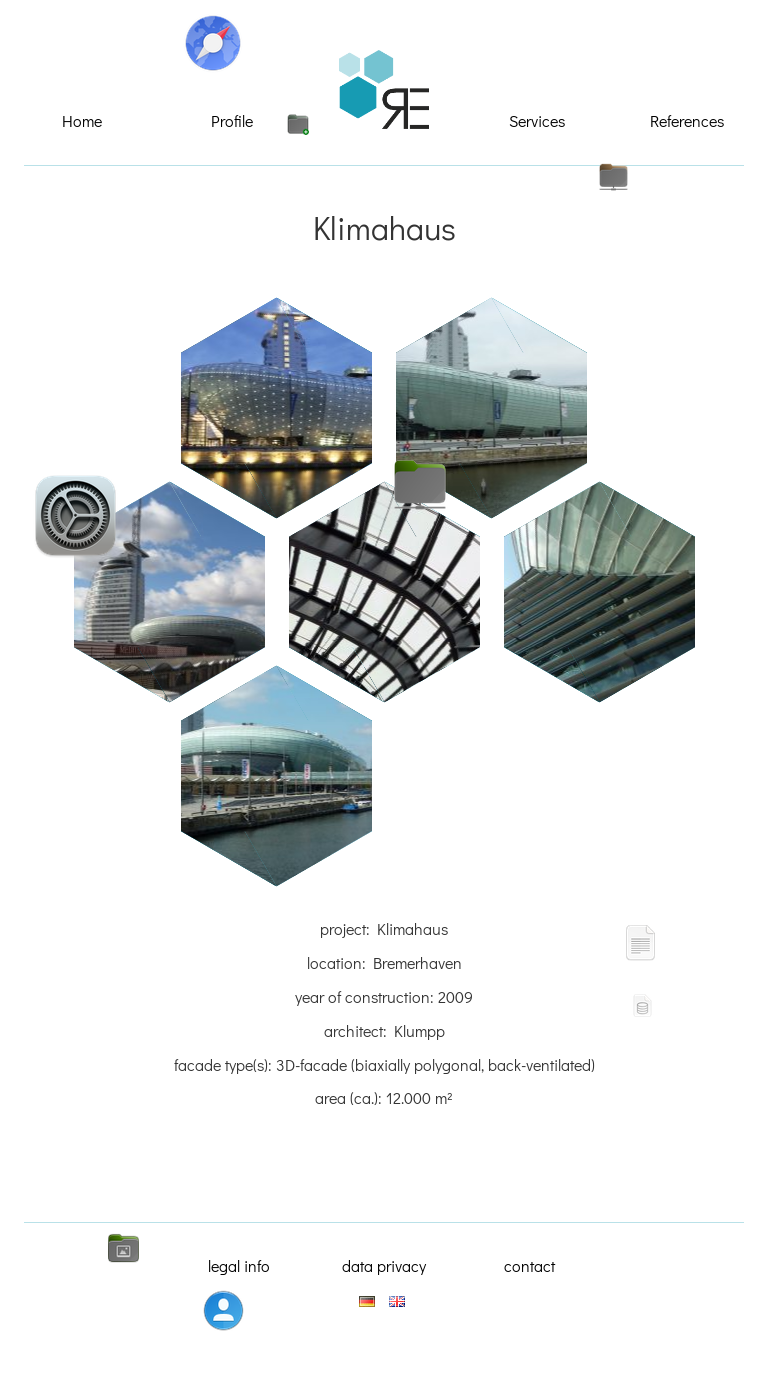 This screenshot has width=768, height=1397. I want to click on open the web browser, so click(213, 43).